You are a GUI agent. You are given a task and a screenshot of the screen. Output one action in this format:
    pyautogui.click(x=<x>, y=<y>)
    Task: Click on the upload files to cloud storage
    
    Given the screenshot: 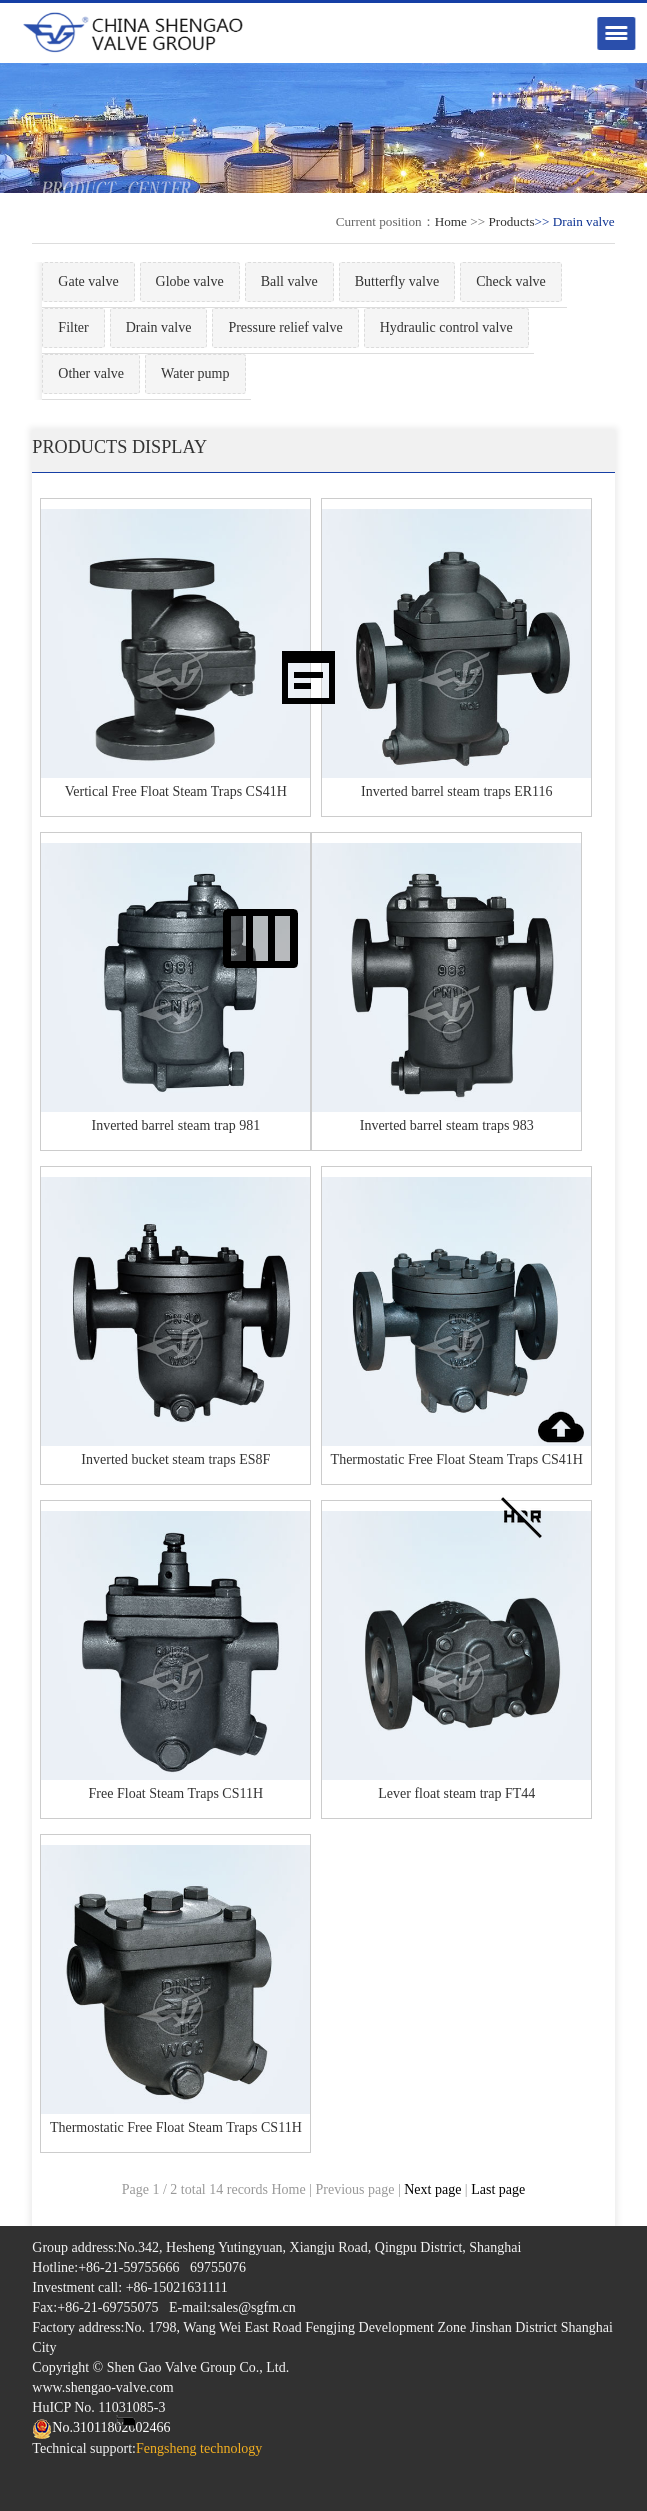 What is the action you would take?
    pyautogui.click(x=561, y=1427)
    